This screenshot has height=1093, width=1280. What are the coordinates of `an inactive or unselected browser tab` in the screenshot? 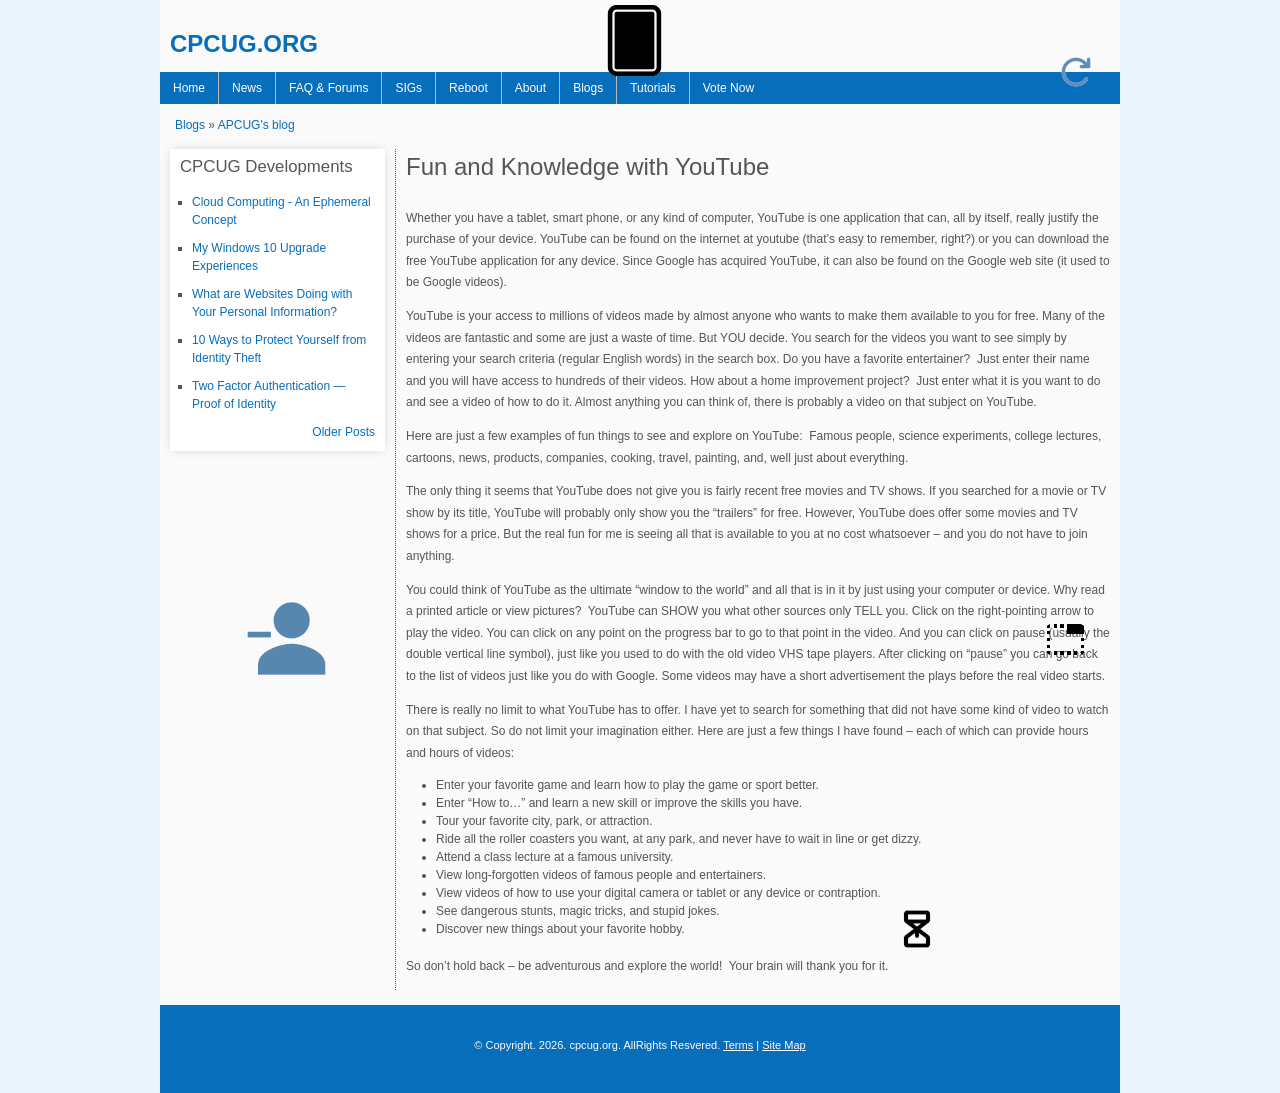 It's located at (1065, 639).